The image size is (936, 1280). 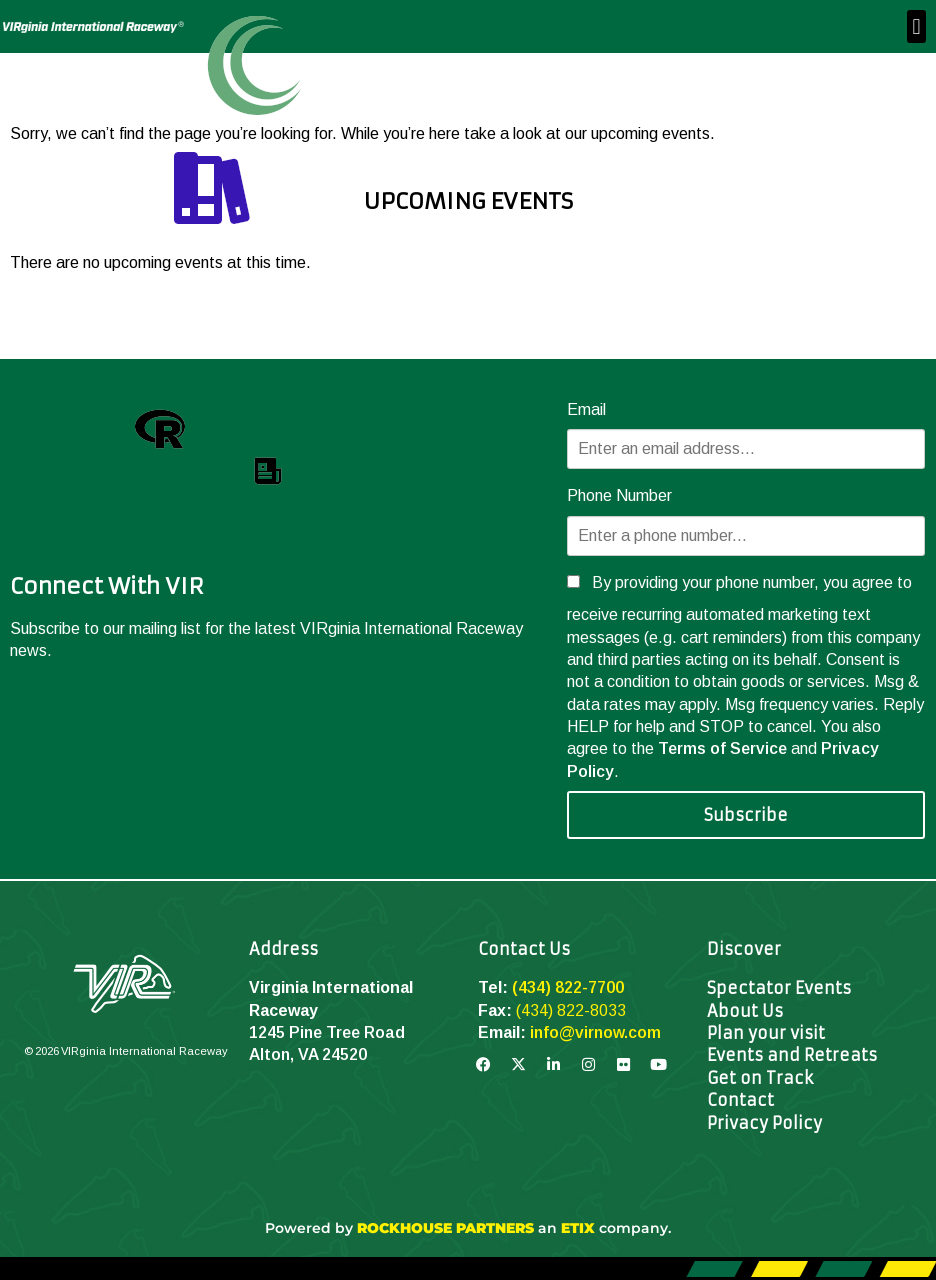 I want to click on R programming language logo, so click(x=160, y=429).